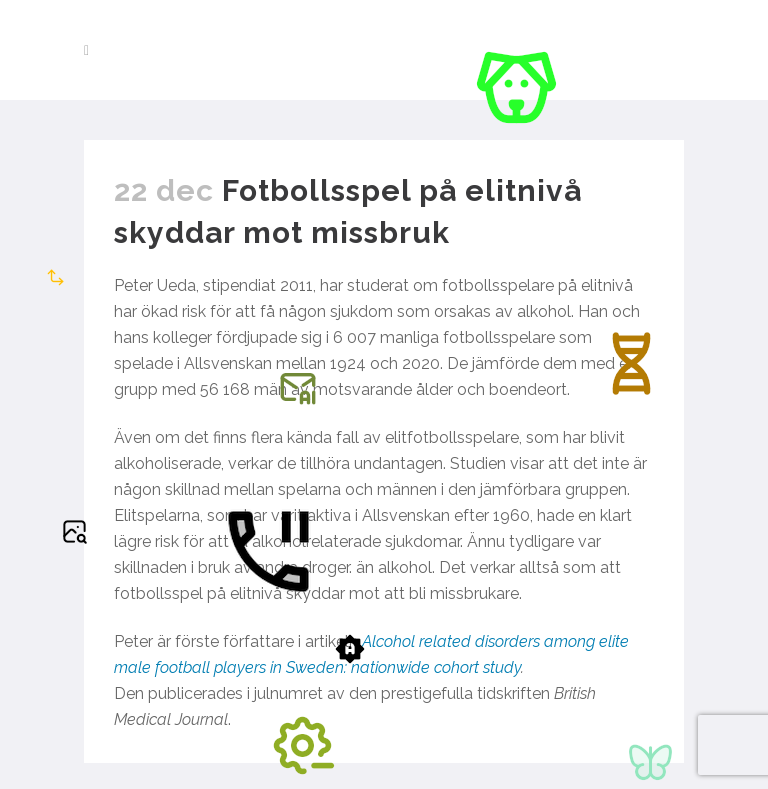 This screenshot has width=768, height=789. Describe the element at coordinates (298, 387) in the screenshot. I see `access AI-powered email features` at that location.